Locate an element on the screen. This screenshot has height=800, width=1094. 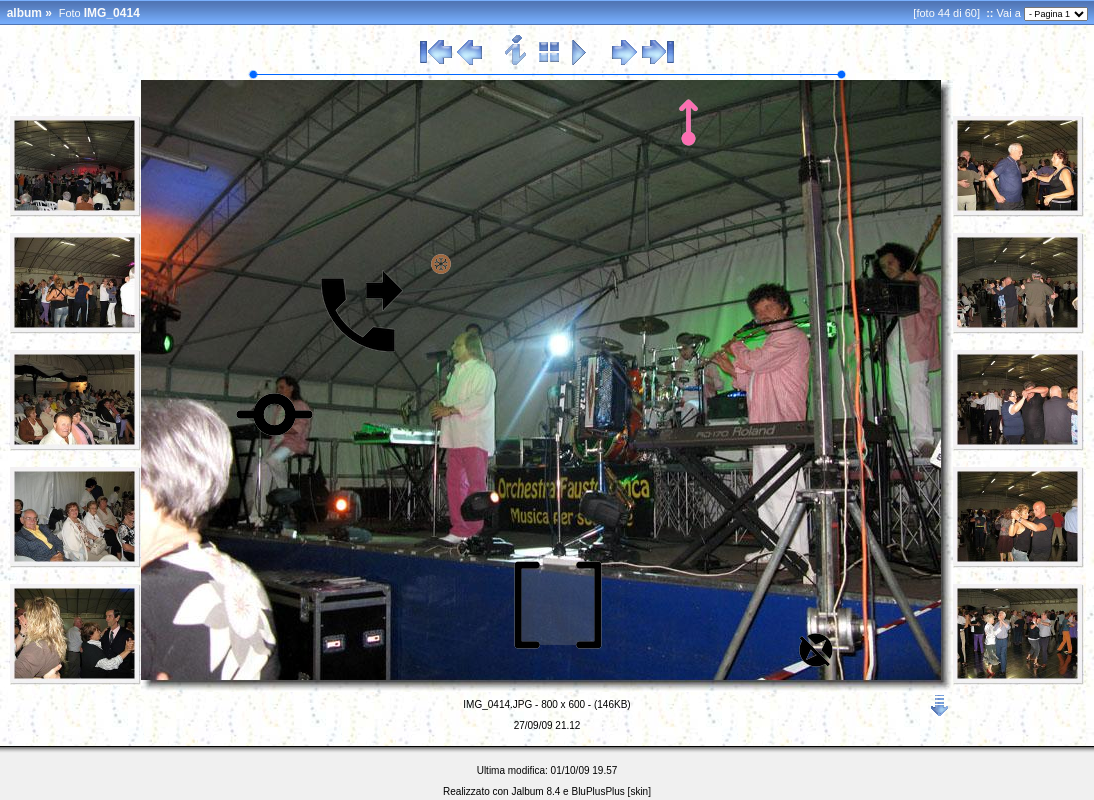
toggle cooling or air conditioning mode is located at coordinates (441, 264).